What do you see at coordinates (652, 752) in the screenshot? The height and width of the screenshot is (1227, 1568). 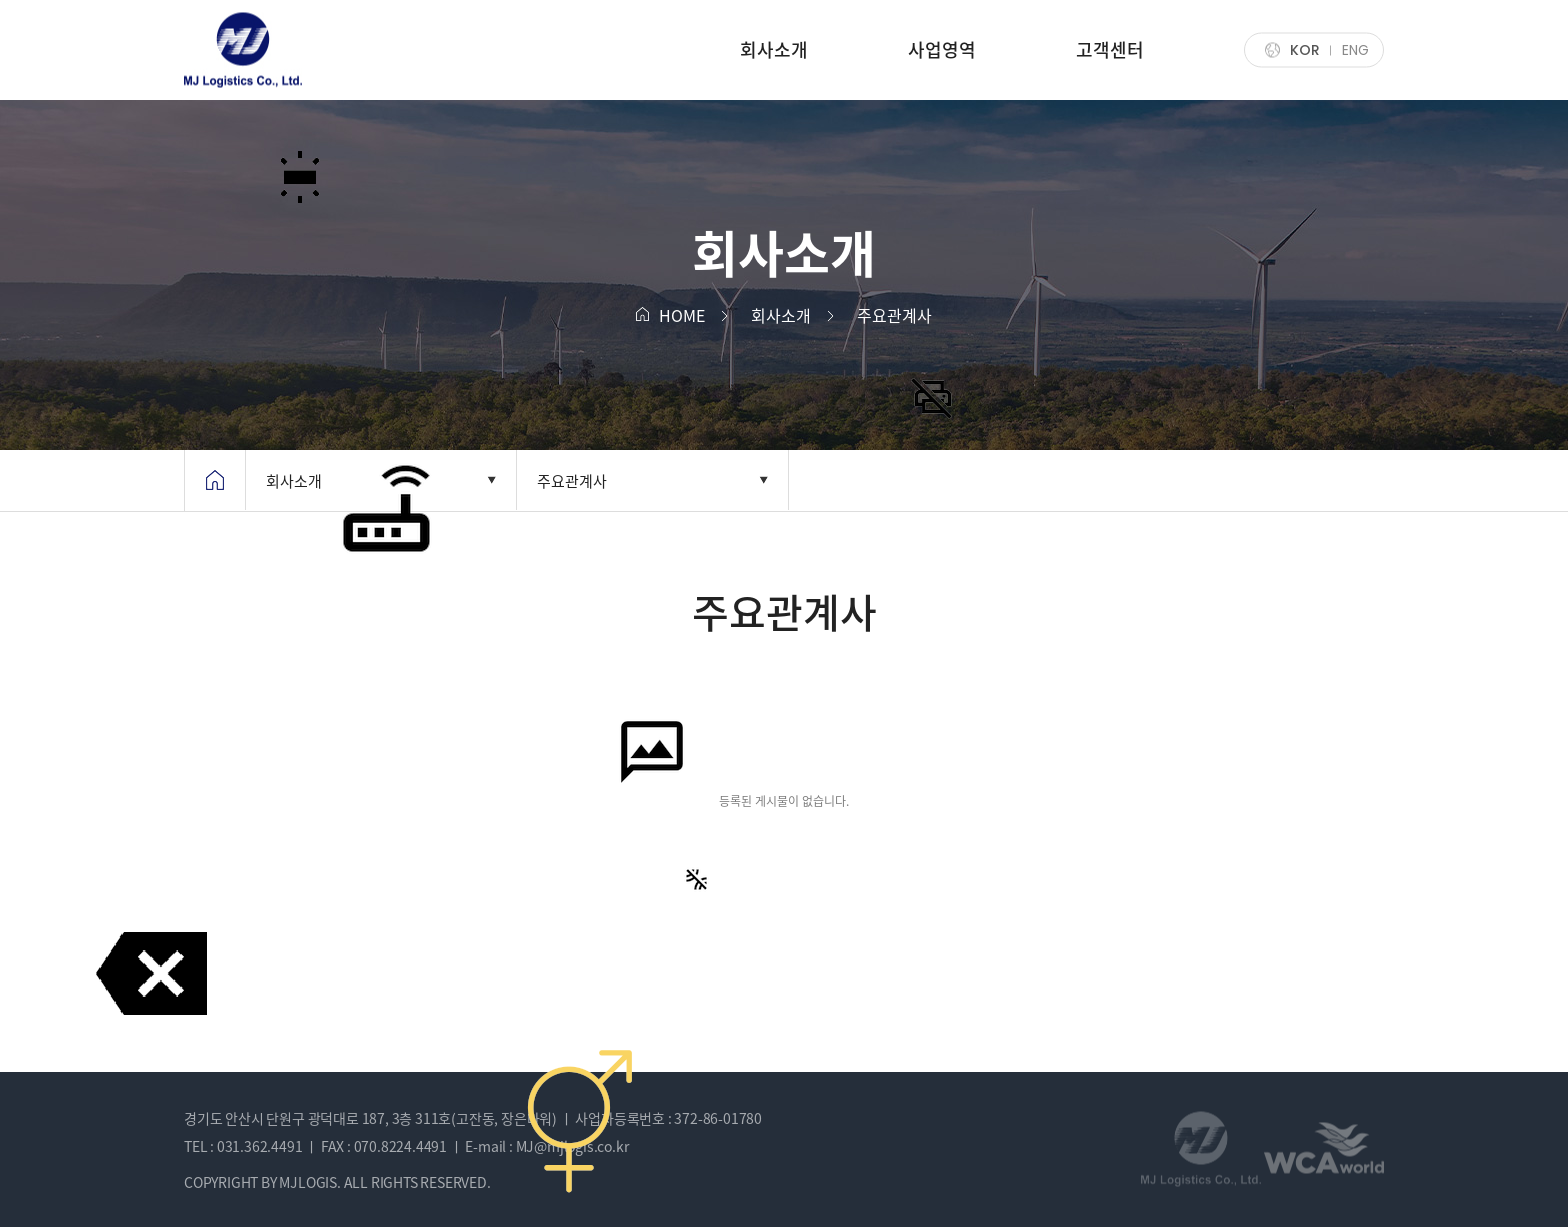 I see `send or receive a picture message` at bounding box center [652, 752].